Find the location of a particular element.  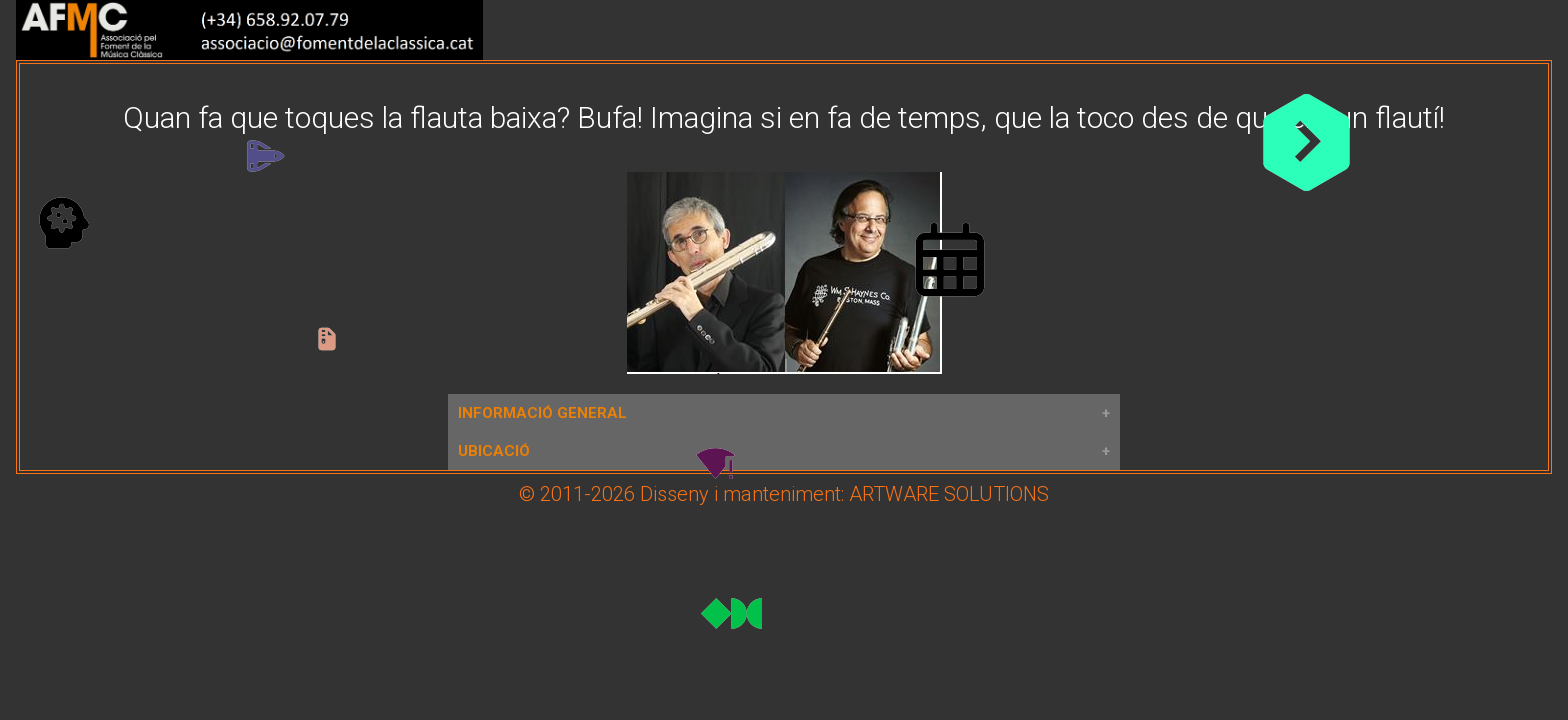

indicates a wifi connection error is located at coordinates (715, 463).